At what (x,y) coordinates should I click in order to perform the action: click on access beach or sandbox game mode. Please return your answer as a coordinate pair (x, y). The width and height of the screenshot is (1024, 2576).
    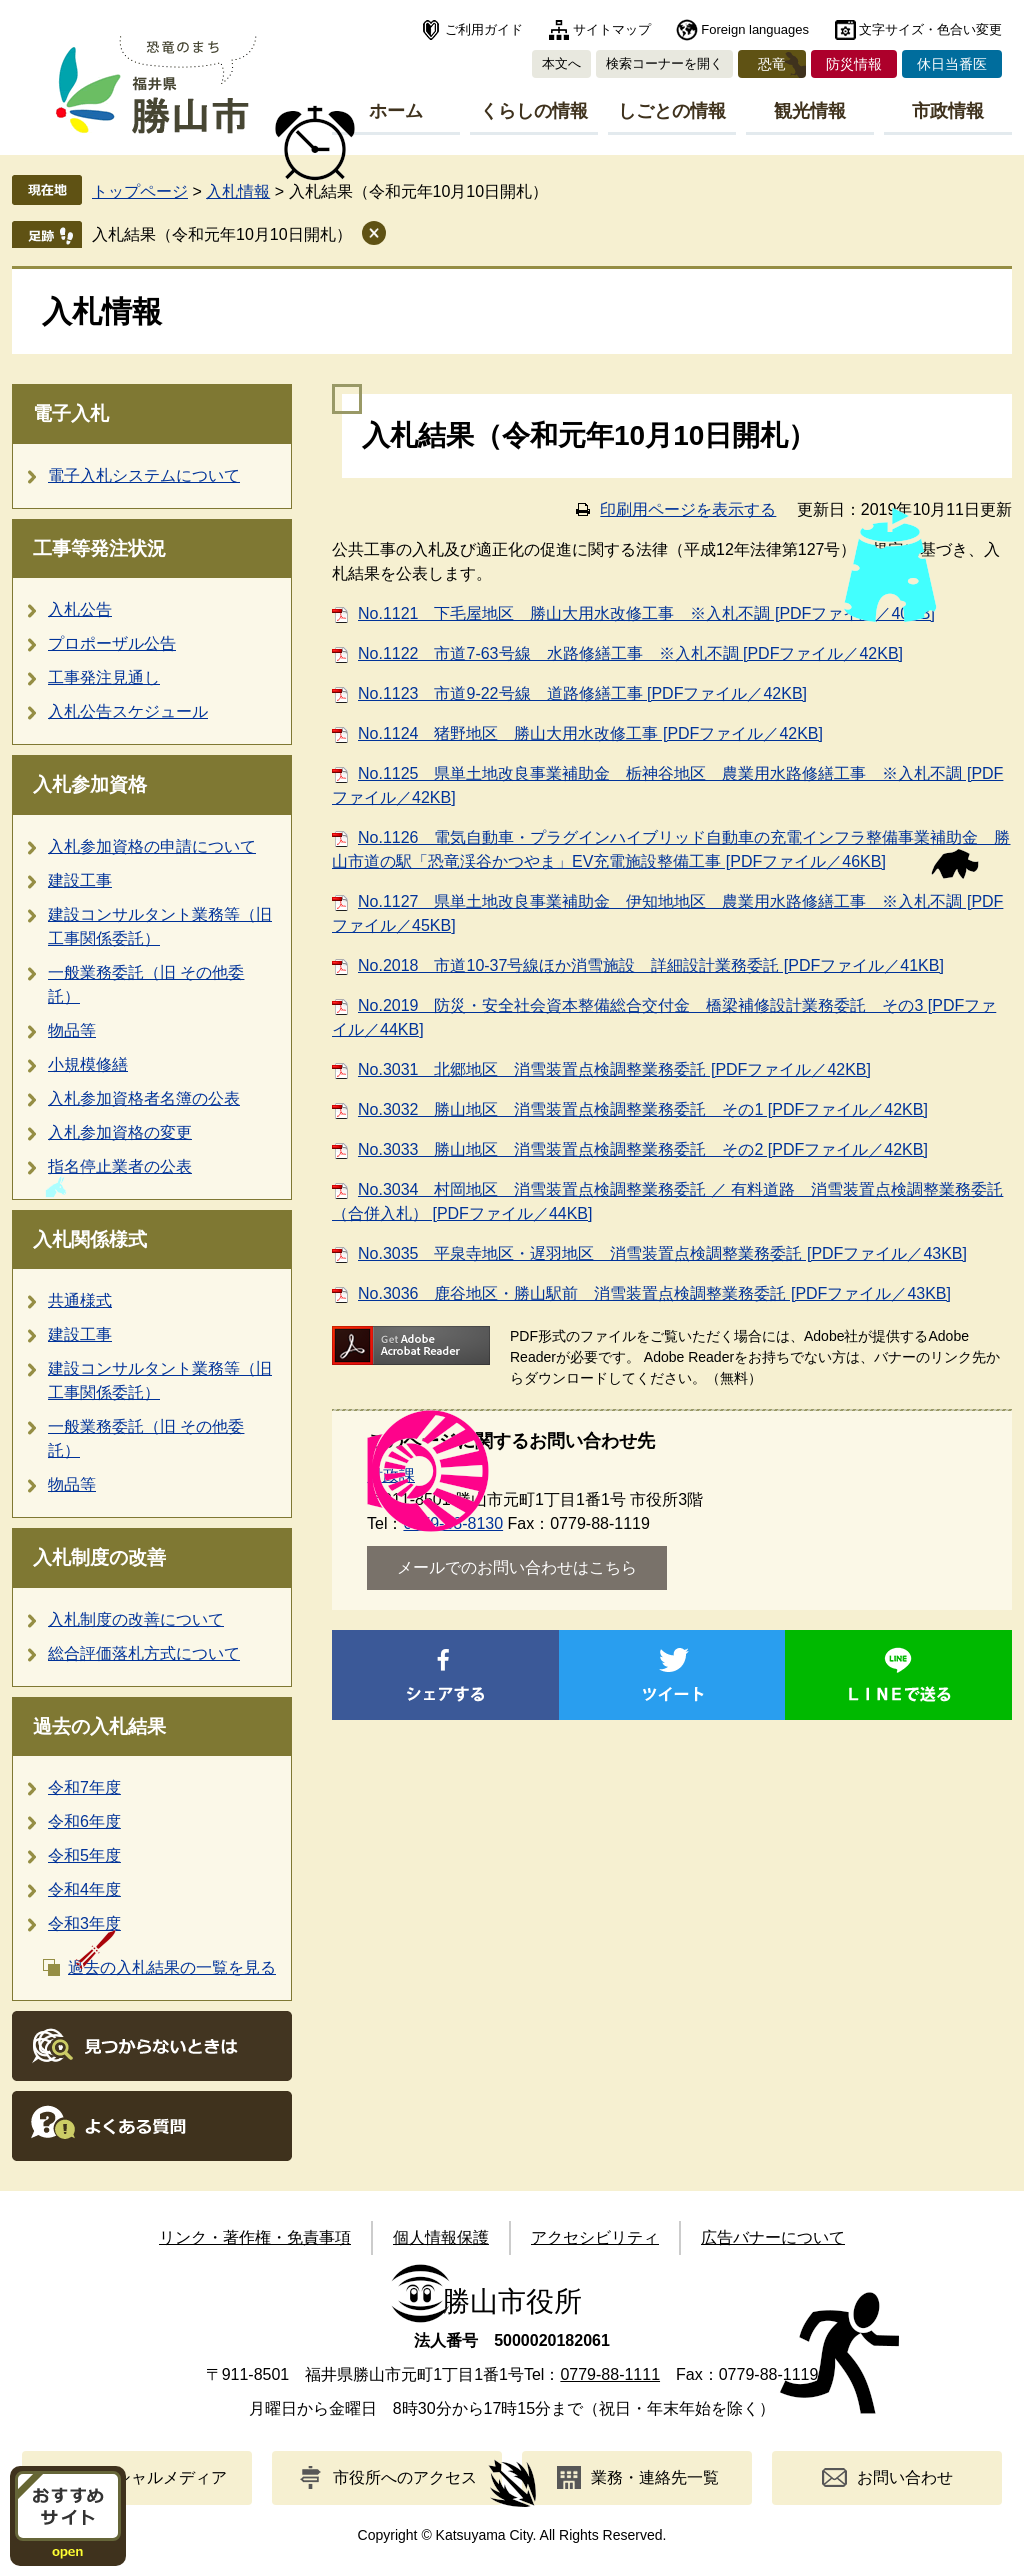
    Looking at the image, I should click on (890, 564).